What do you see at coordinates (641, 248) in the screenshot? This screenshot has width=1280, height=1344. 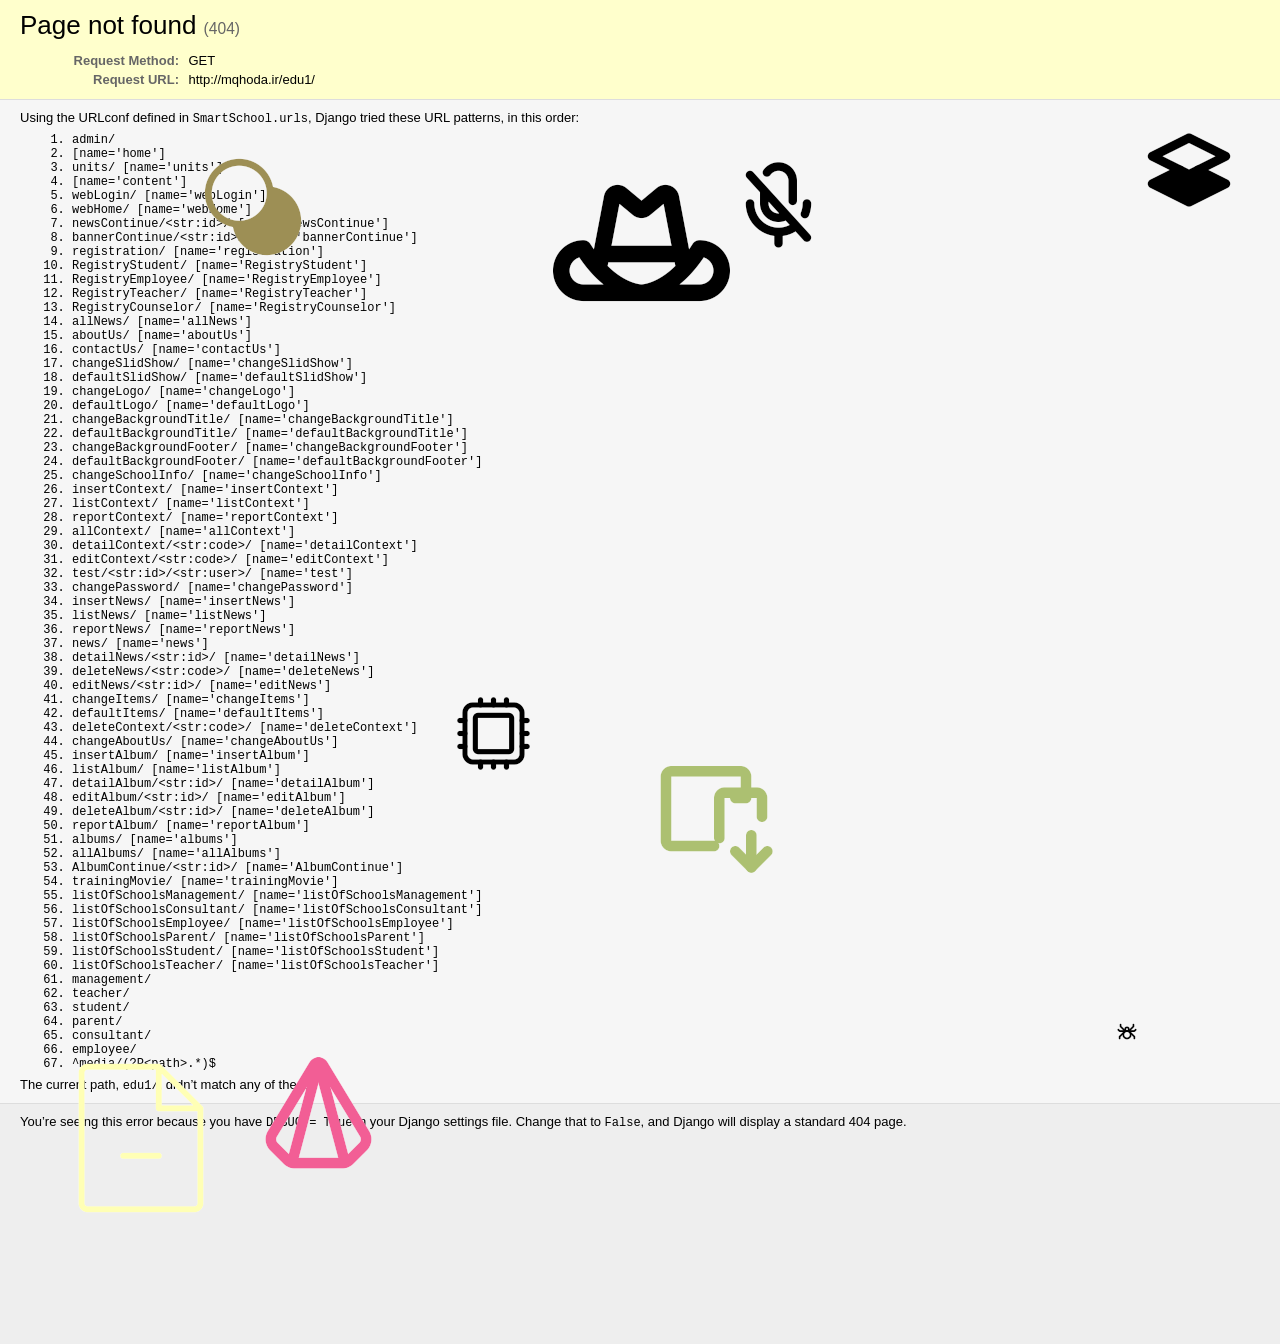 I see `select cowboy hat avatar or profile icon` at bounding box center [641, 248].